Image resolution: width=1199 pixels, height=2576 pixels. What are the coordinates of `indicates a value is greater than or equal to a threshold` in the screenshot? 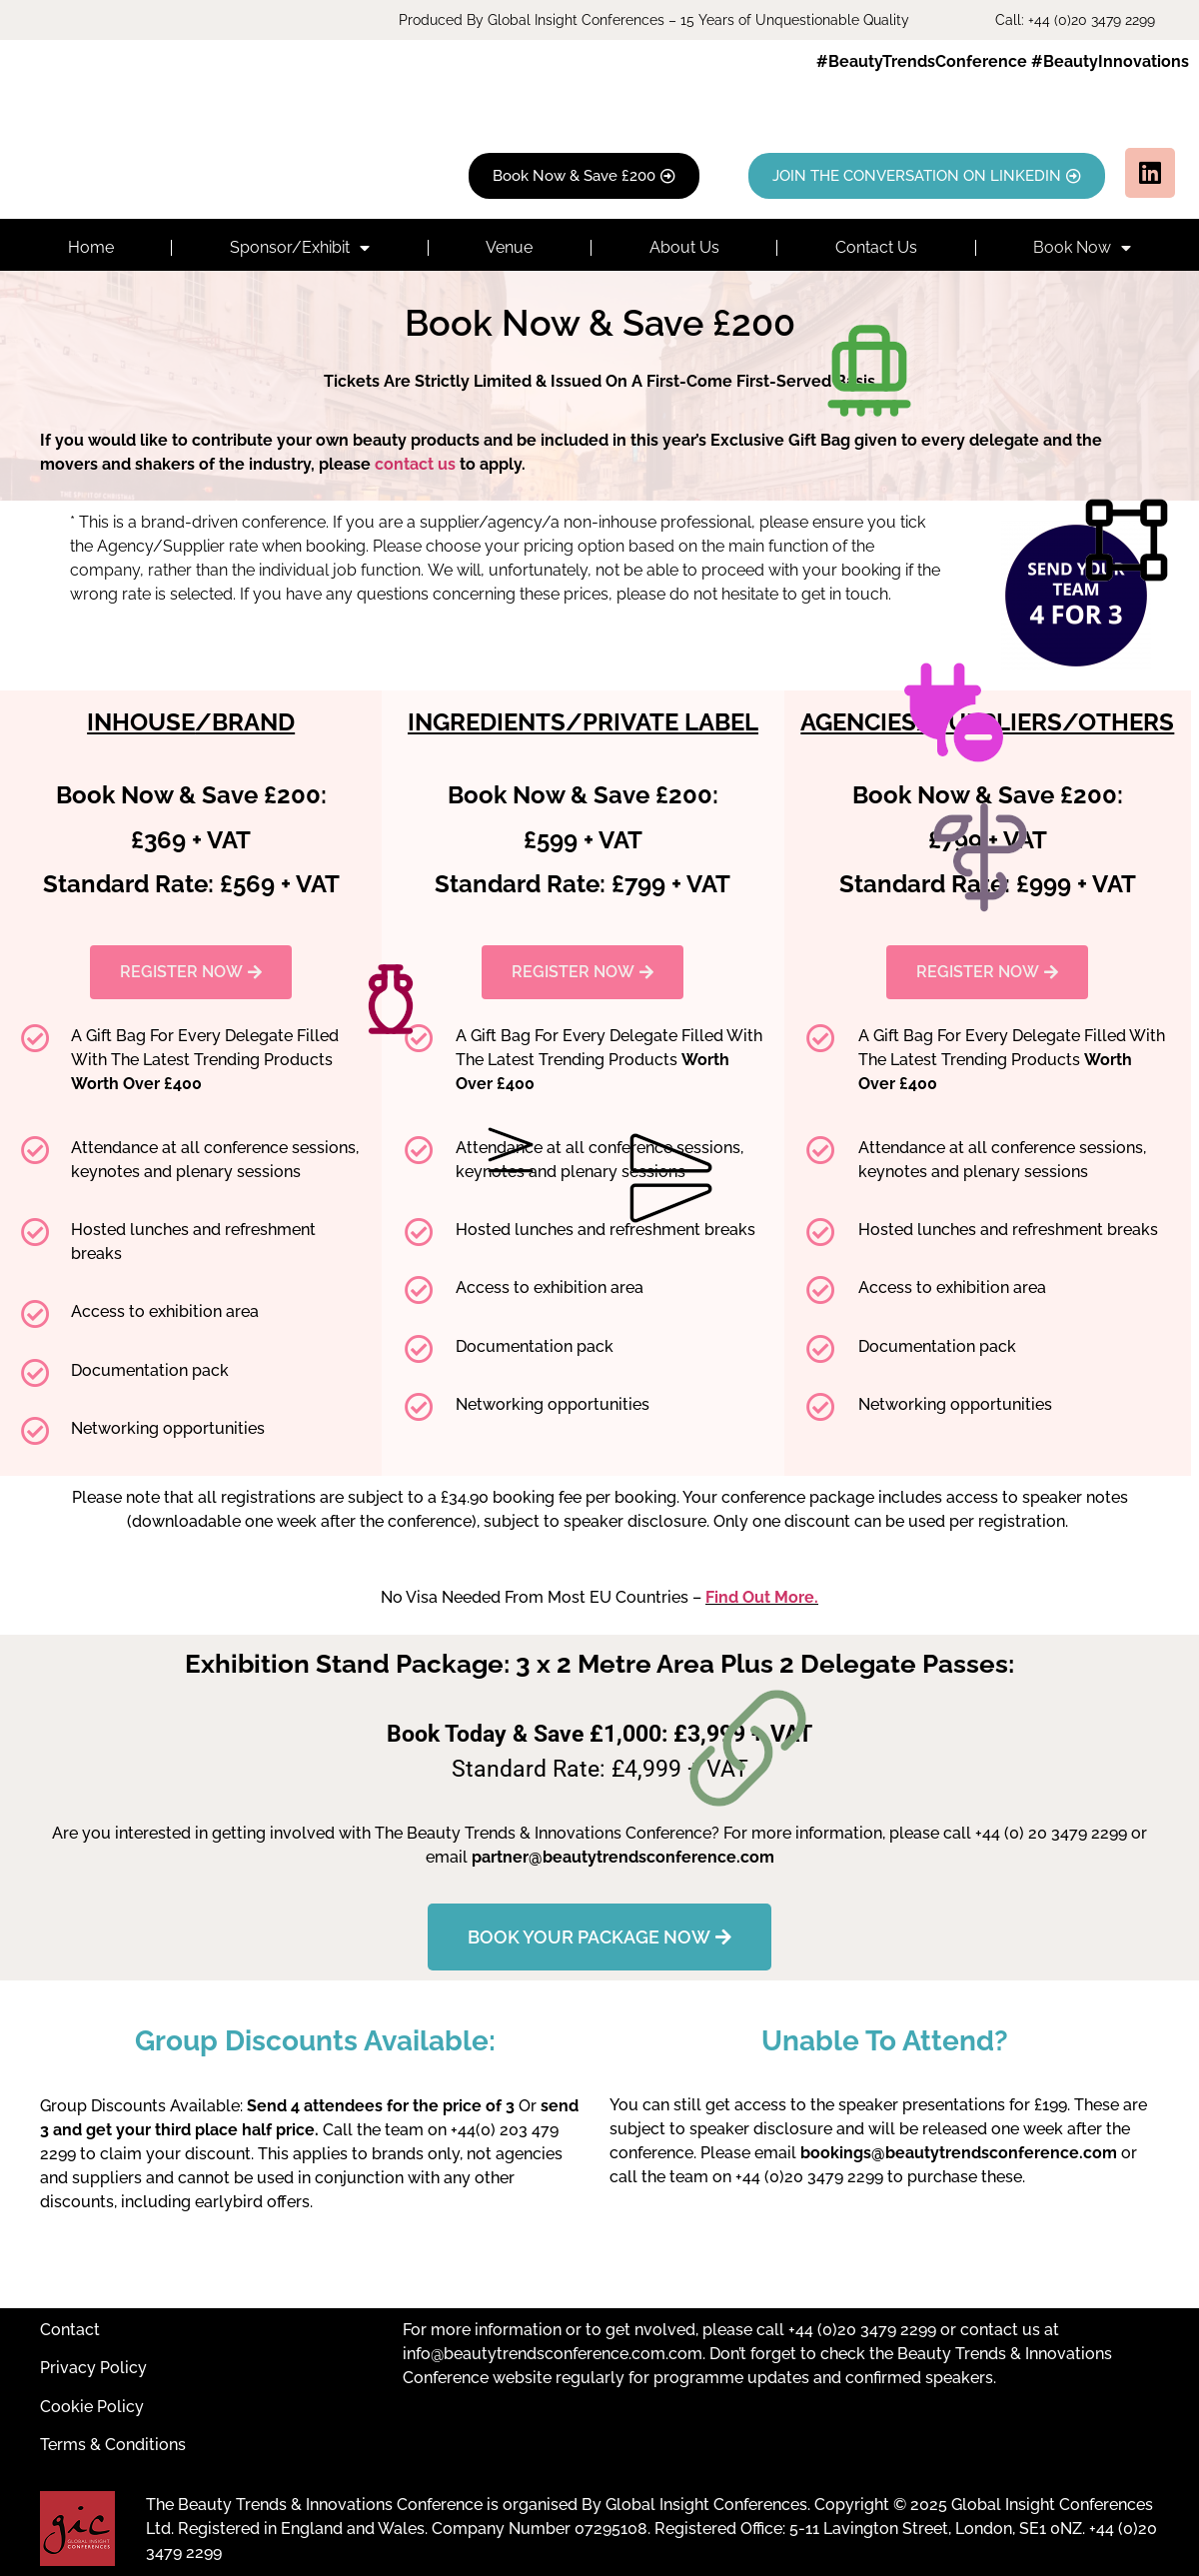 It's located at (510, 1151).